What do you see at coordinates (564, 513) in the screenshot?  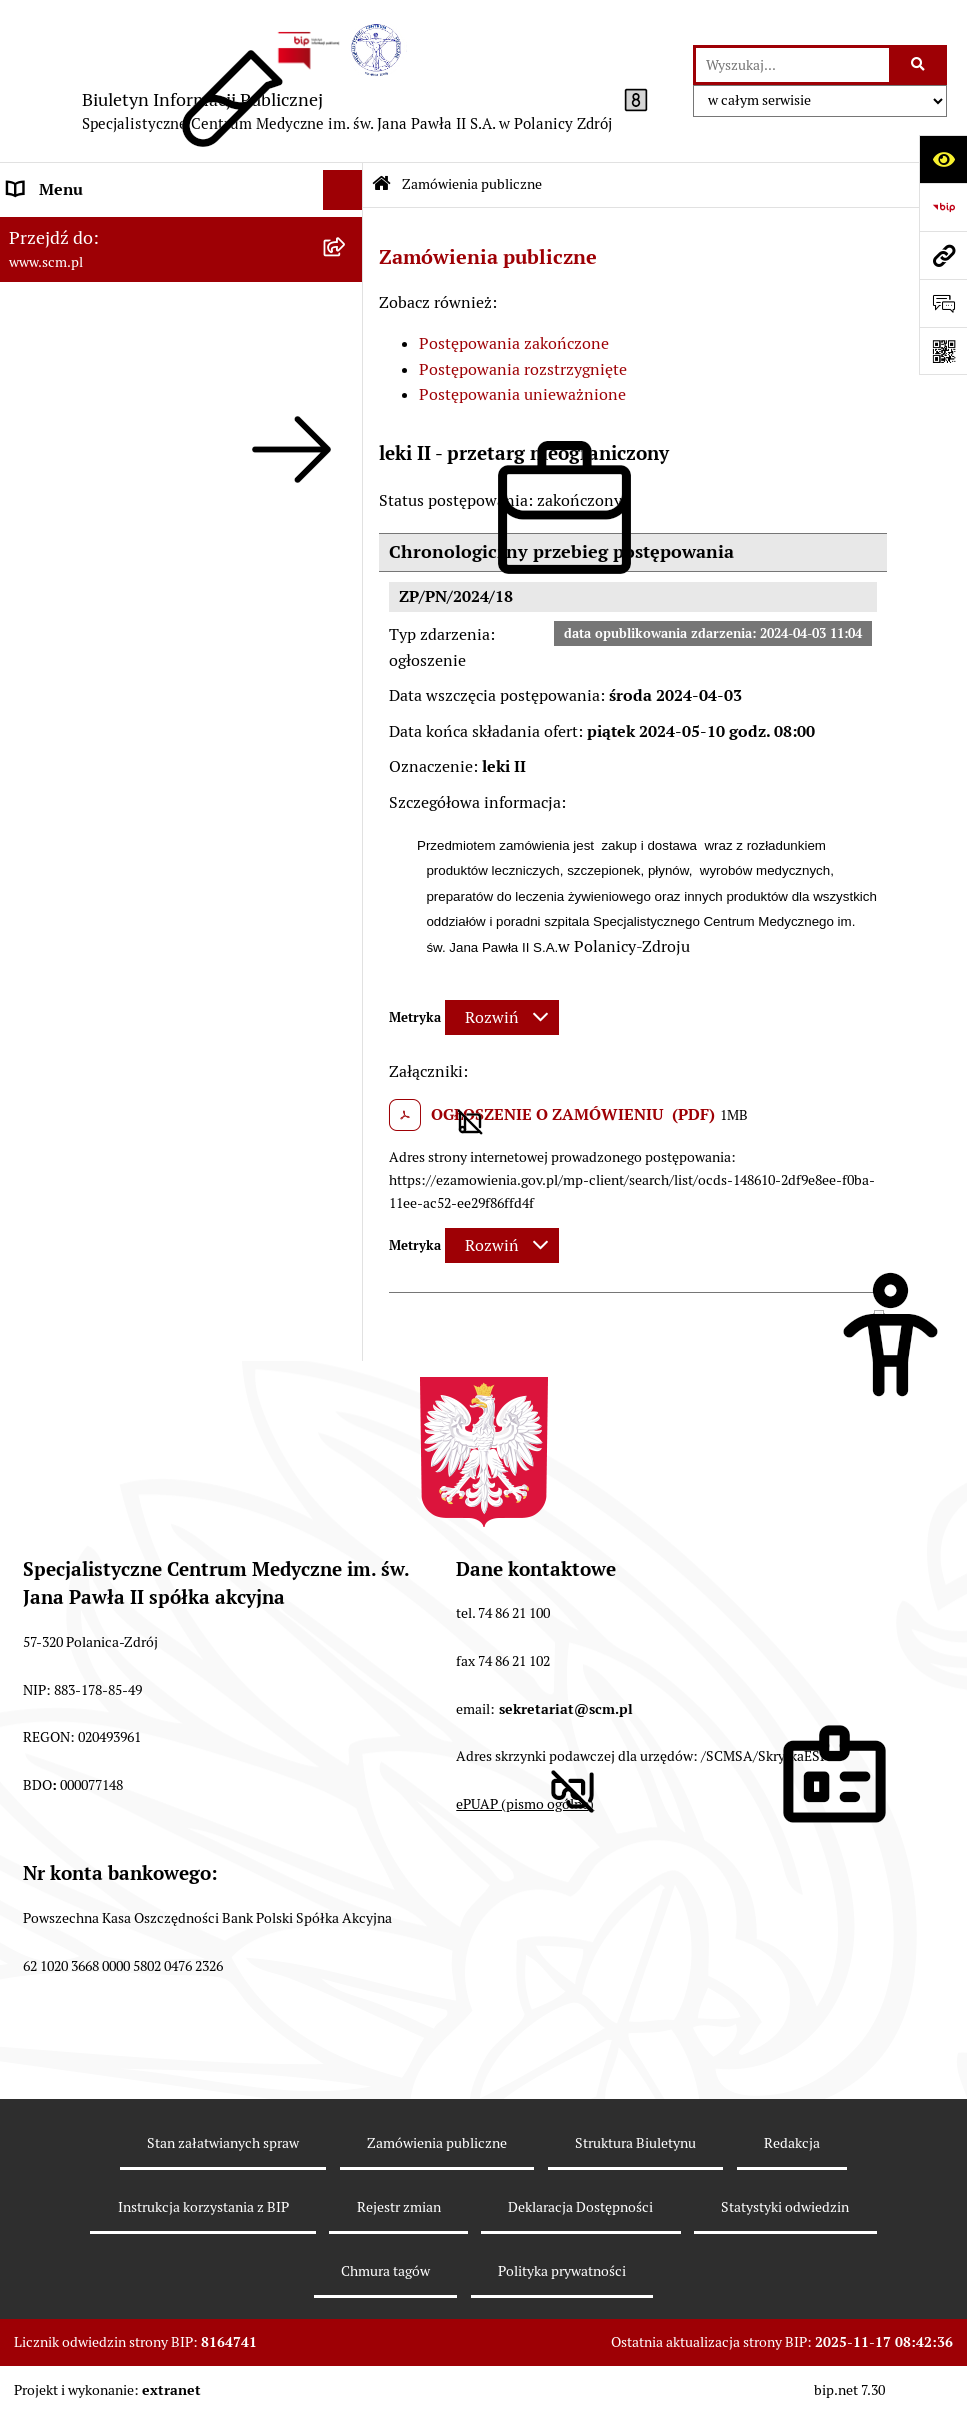 I see `access work or business-related content` at bounding box center [564, 513].